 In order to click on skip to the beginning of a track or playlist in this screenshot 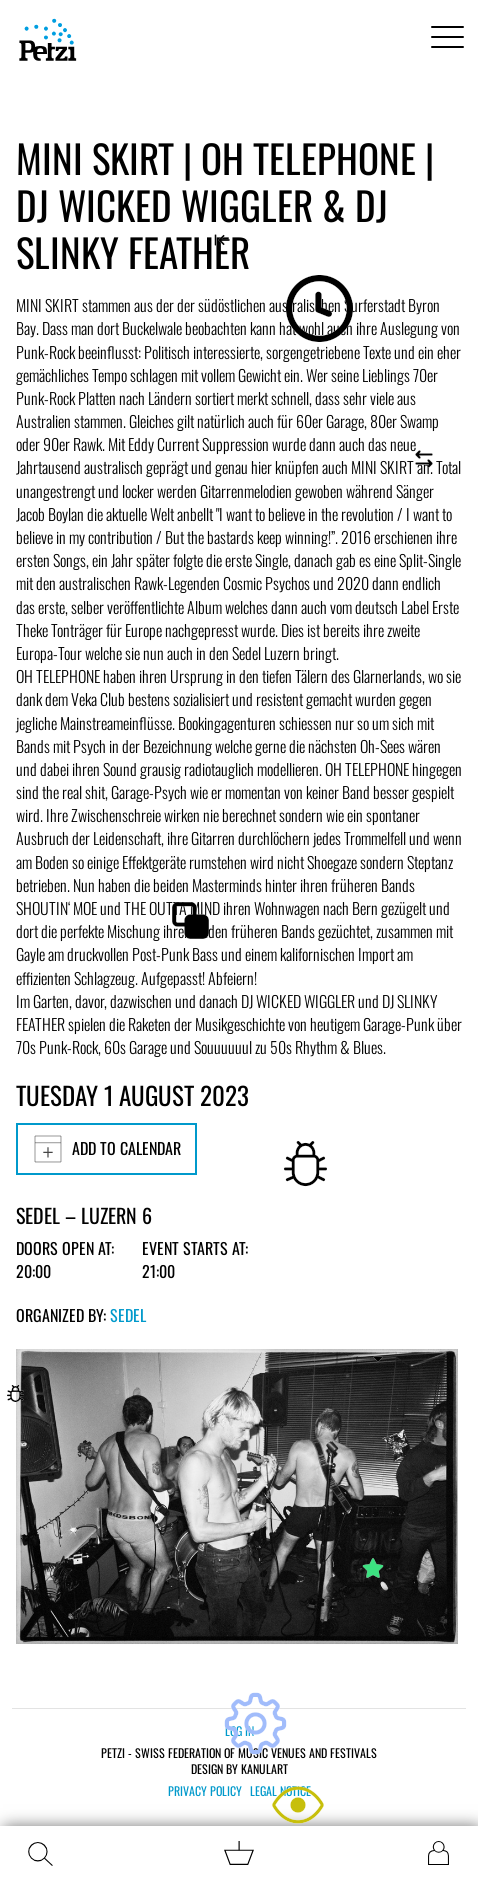, I will do `click(222, 240)`.